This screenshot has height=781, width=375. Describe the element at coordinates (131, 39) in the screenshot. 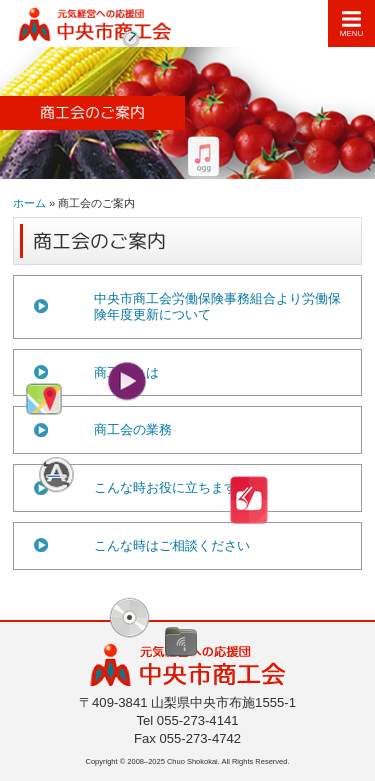

I see `open sysprof system profiler` at that location.